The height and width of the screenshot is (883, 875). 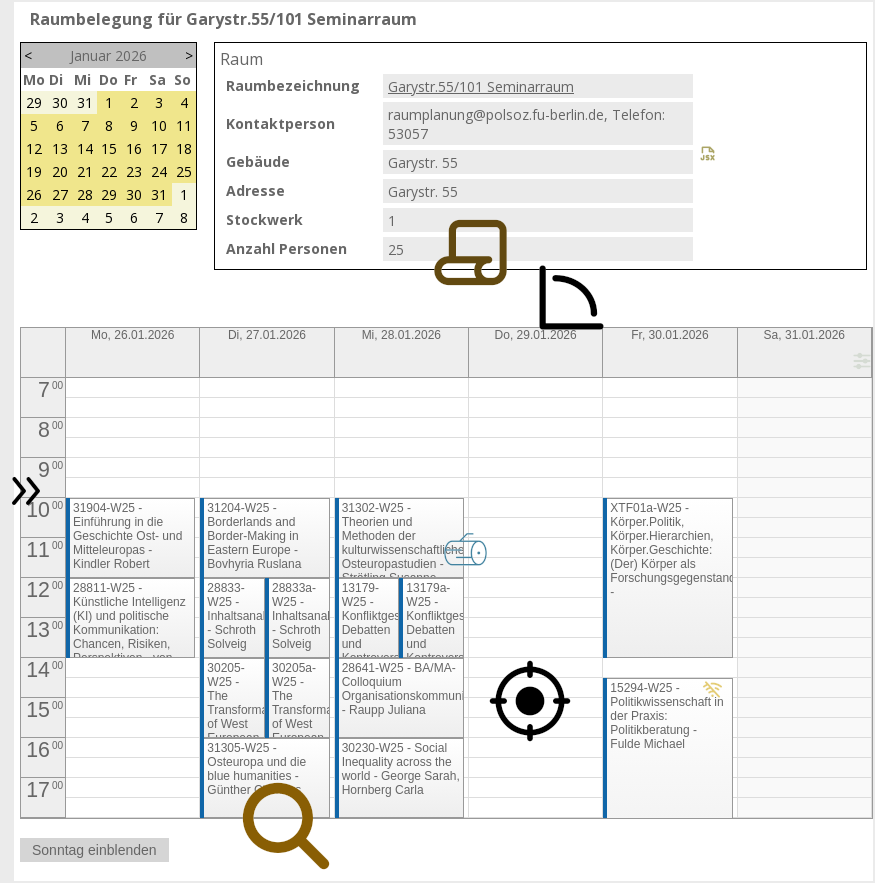 I want to click on center map on current location, so click(x=530, y=701).